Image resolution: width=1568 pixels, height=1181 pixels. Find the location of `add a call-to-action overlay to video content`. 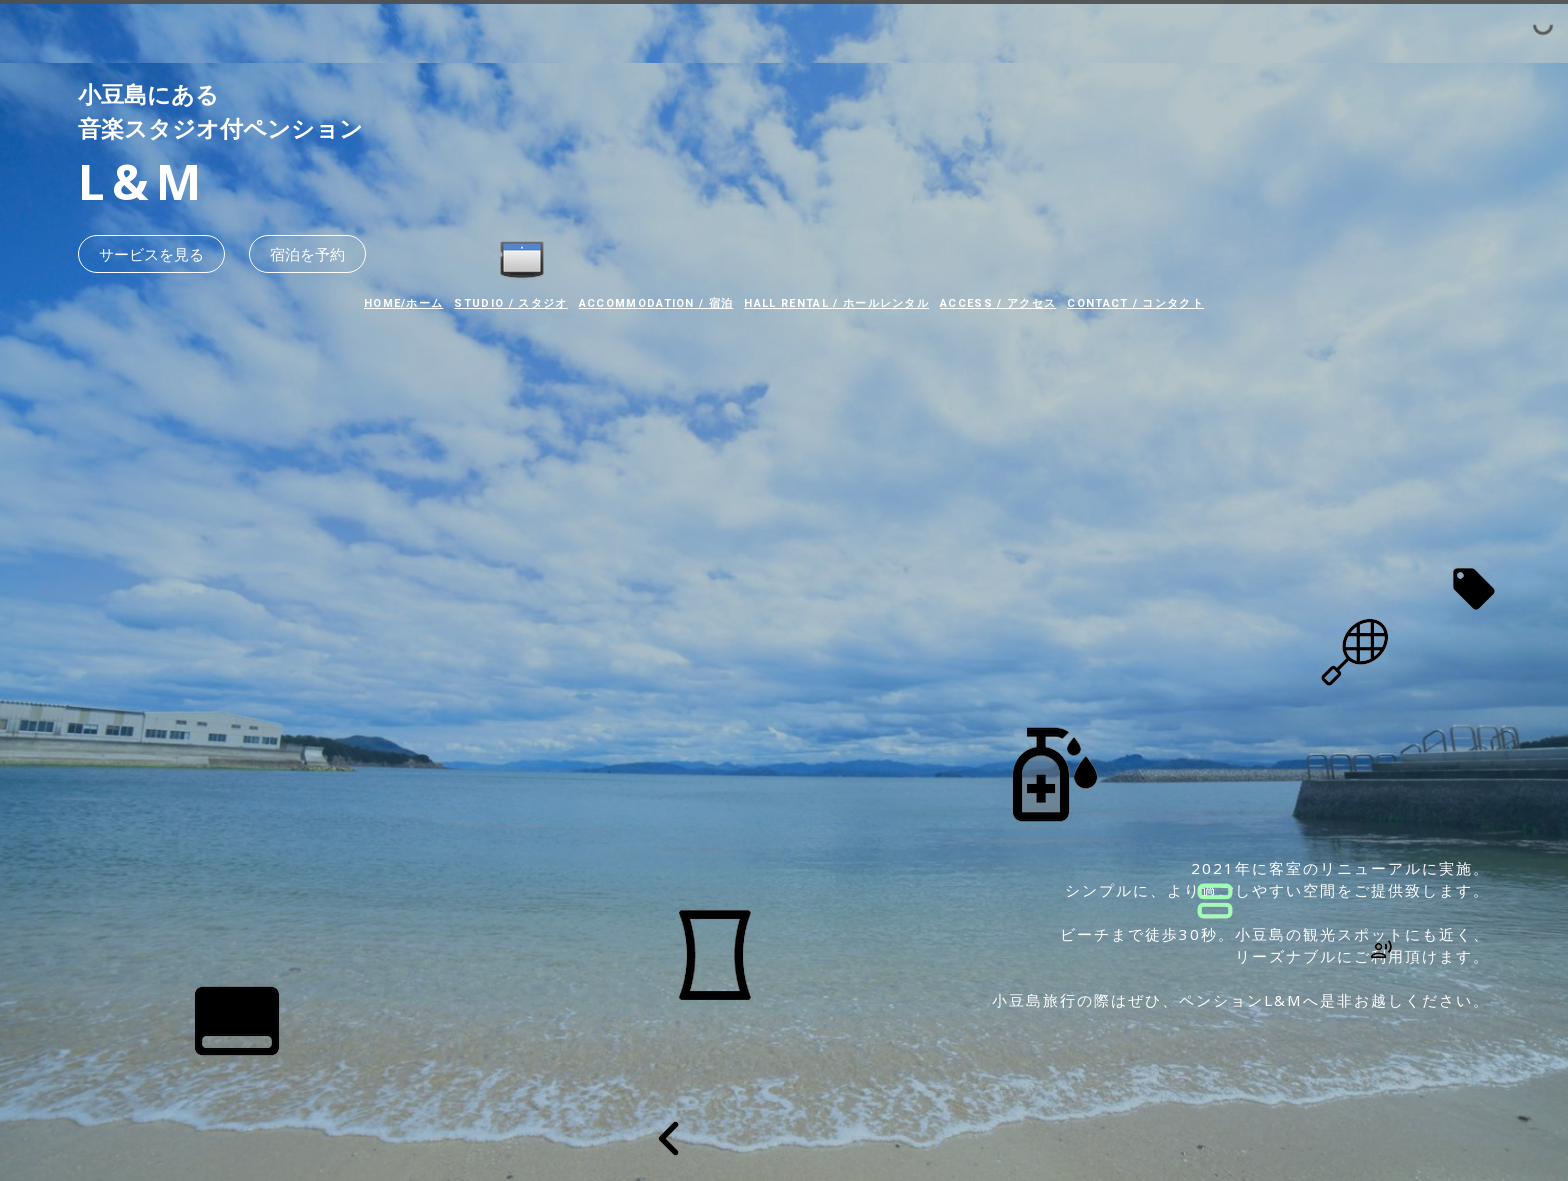

add a call-to-action overlay to video content is located at coordinates (237, 1021).